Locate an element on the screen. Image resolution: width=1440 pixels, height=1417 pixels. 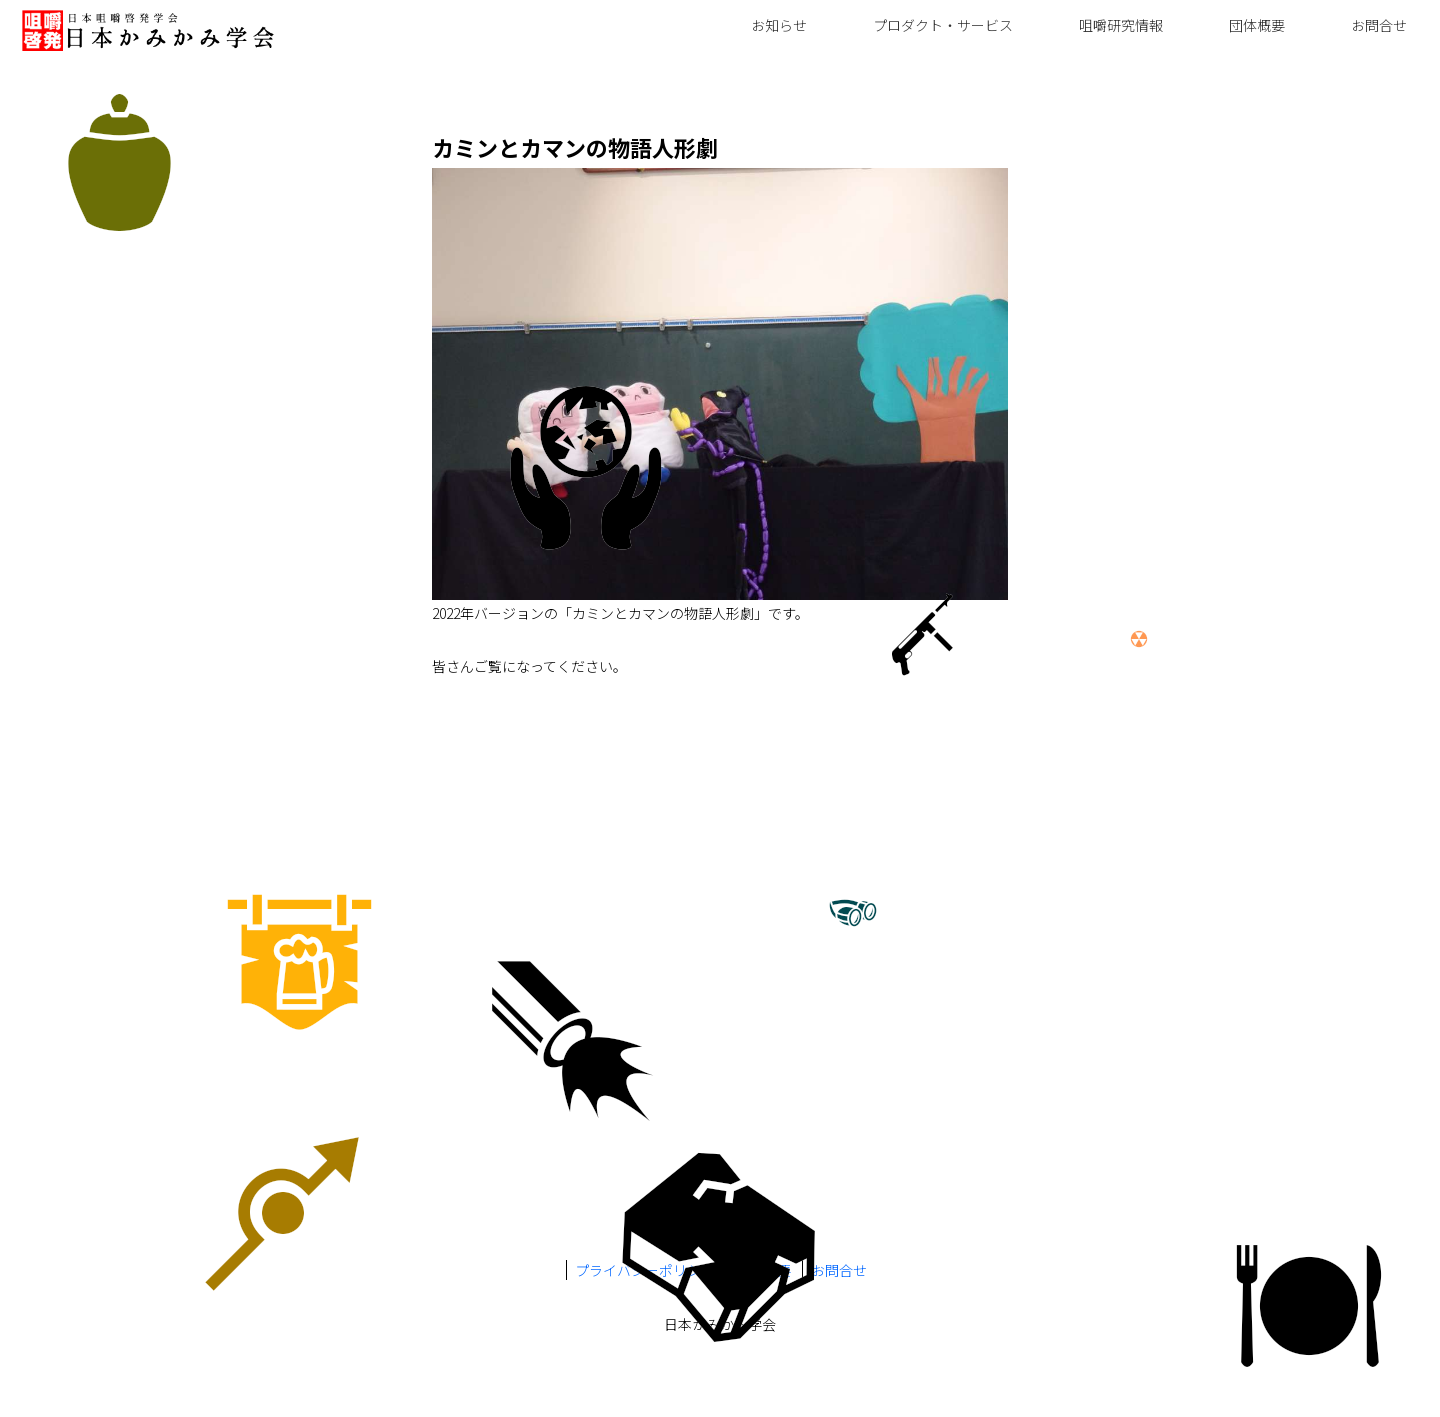
view ancient artifacts or relics in inventory is located at coordinates (718, 1246).